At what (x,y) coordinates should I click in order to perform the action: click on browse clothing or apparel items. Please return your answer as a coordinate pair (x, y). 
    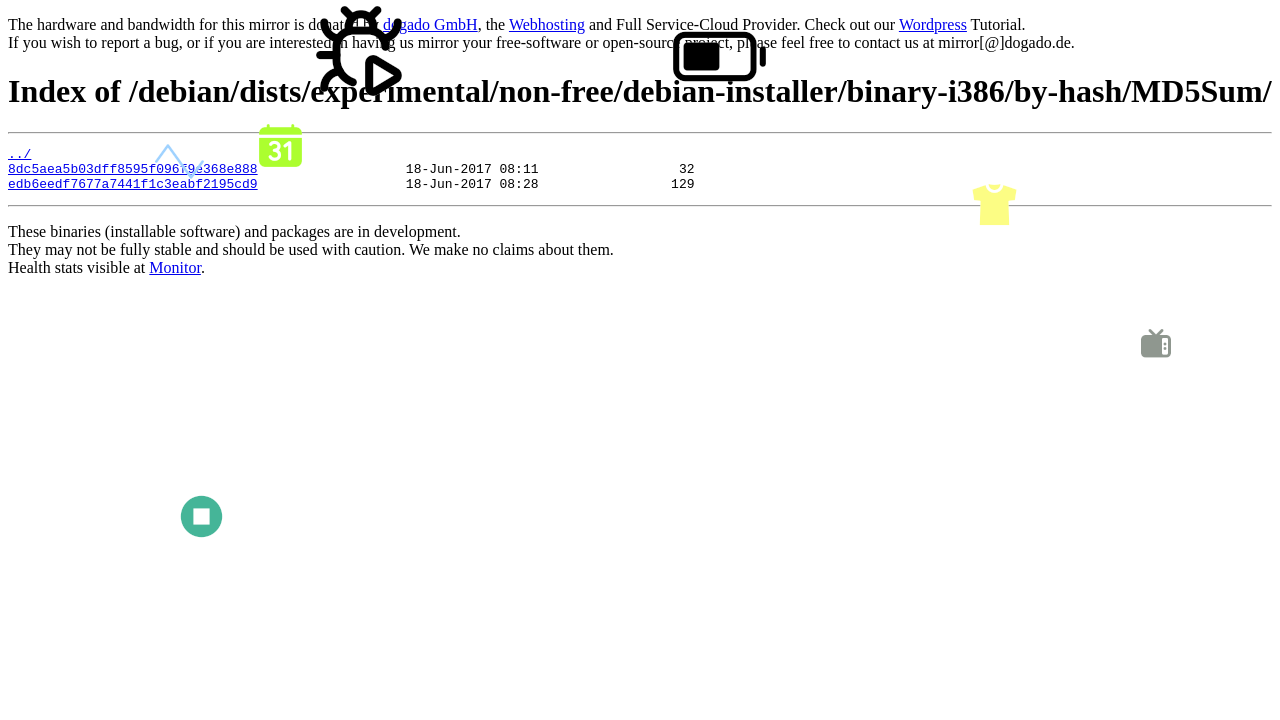
    Looking at the image, I should click on (994, 204).